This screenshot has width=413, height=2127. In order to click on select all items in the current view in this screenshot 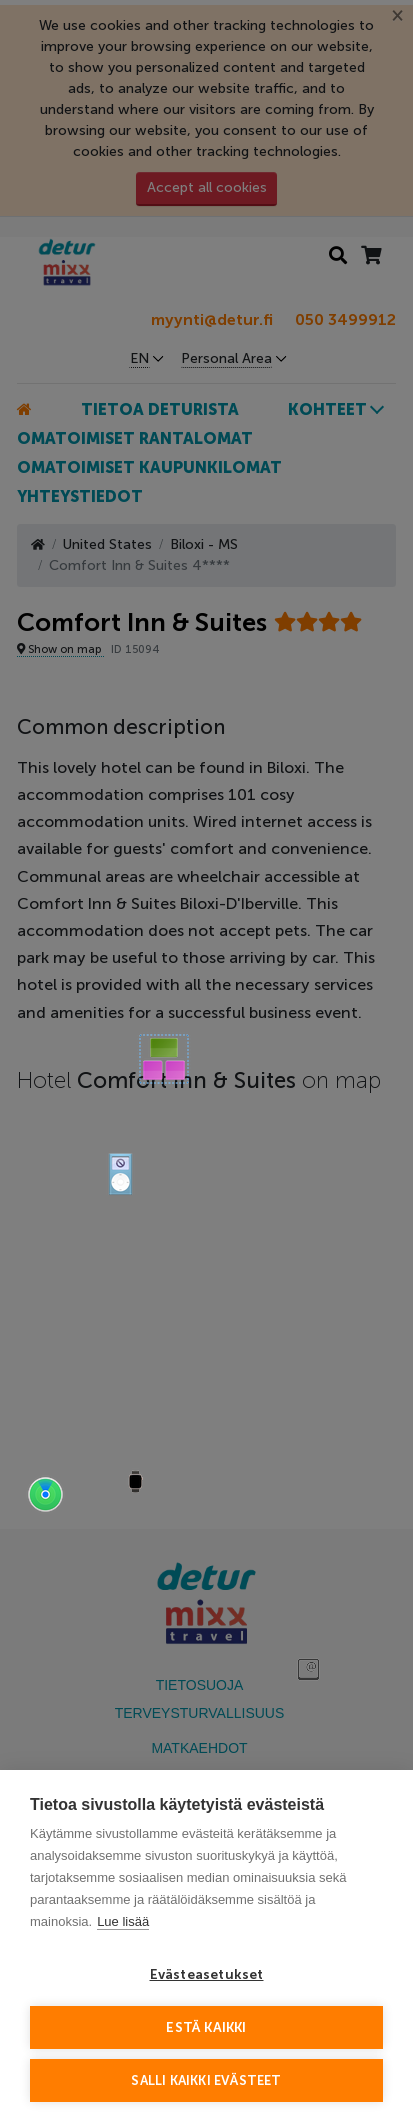, I will do `click(164, 1059)`.